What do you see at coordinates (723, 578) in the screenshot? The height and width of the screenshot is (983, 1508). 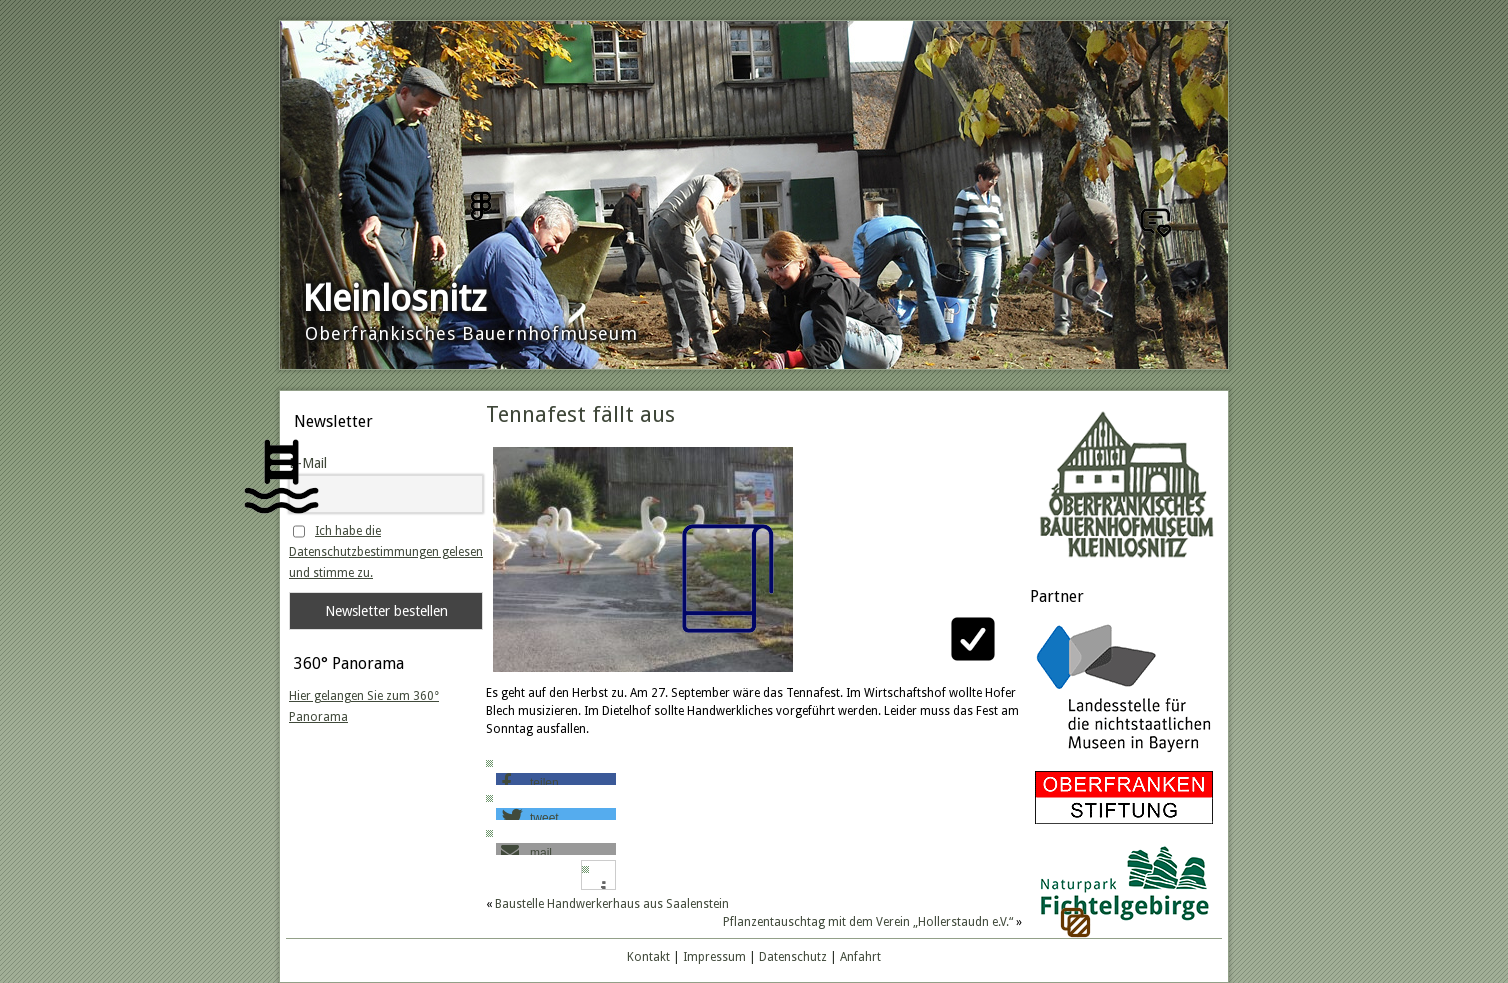 I see `towel or linen available at this location` at bounding box center [723, 578].